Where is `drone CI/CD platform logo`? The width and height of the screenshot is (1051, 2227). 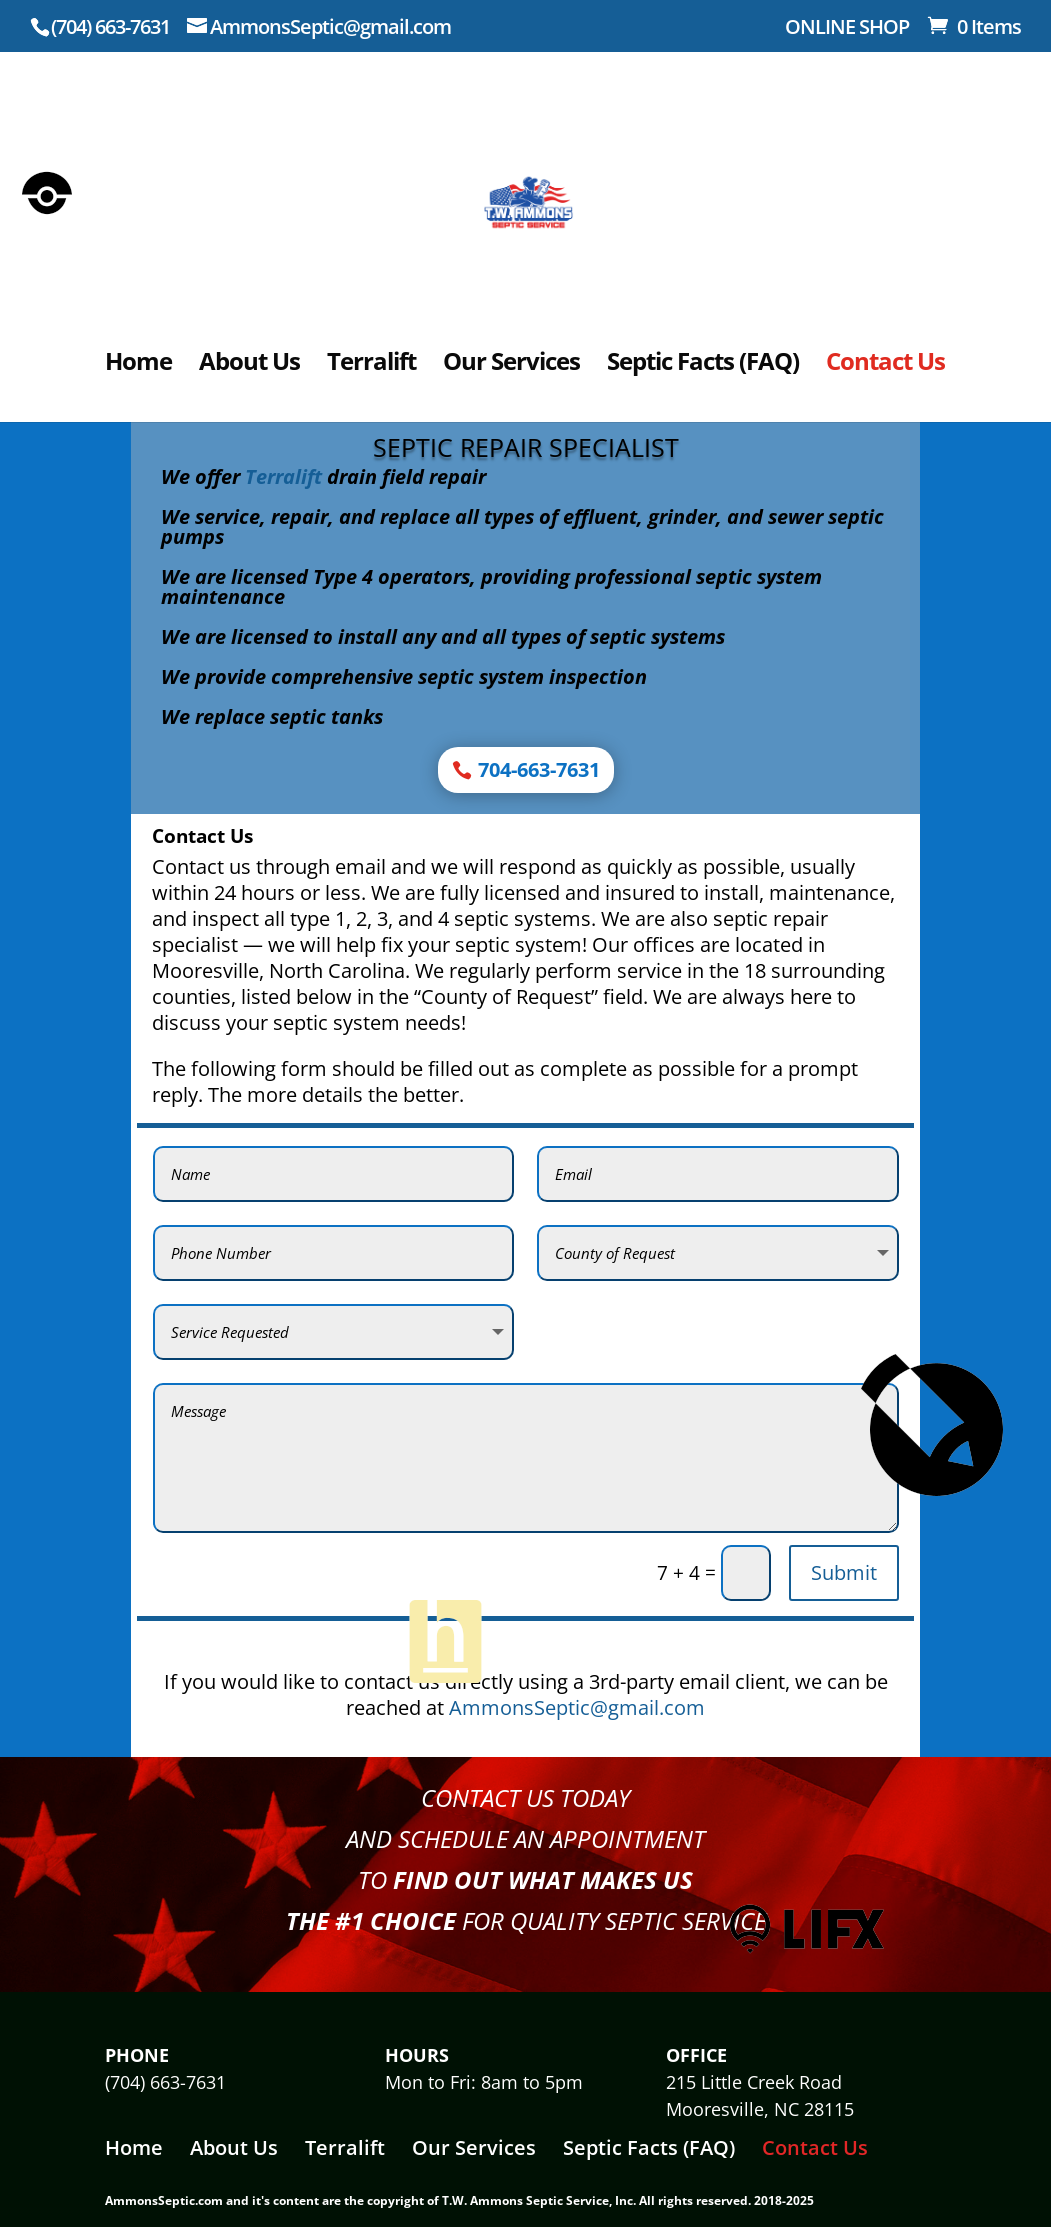 drone CI/CD platform logo is located at coordinates (47, 193).